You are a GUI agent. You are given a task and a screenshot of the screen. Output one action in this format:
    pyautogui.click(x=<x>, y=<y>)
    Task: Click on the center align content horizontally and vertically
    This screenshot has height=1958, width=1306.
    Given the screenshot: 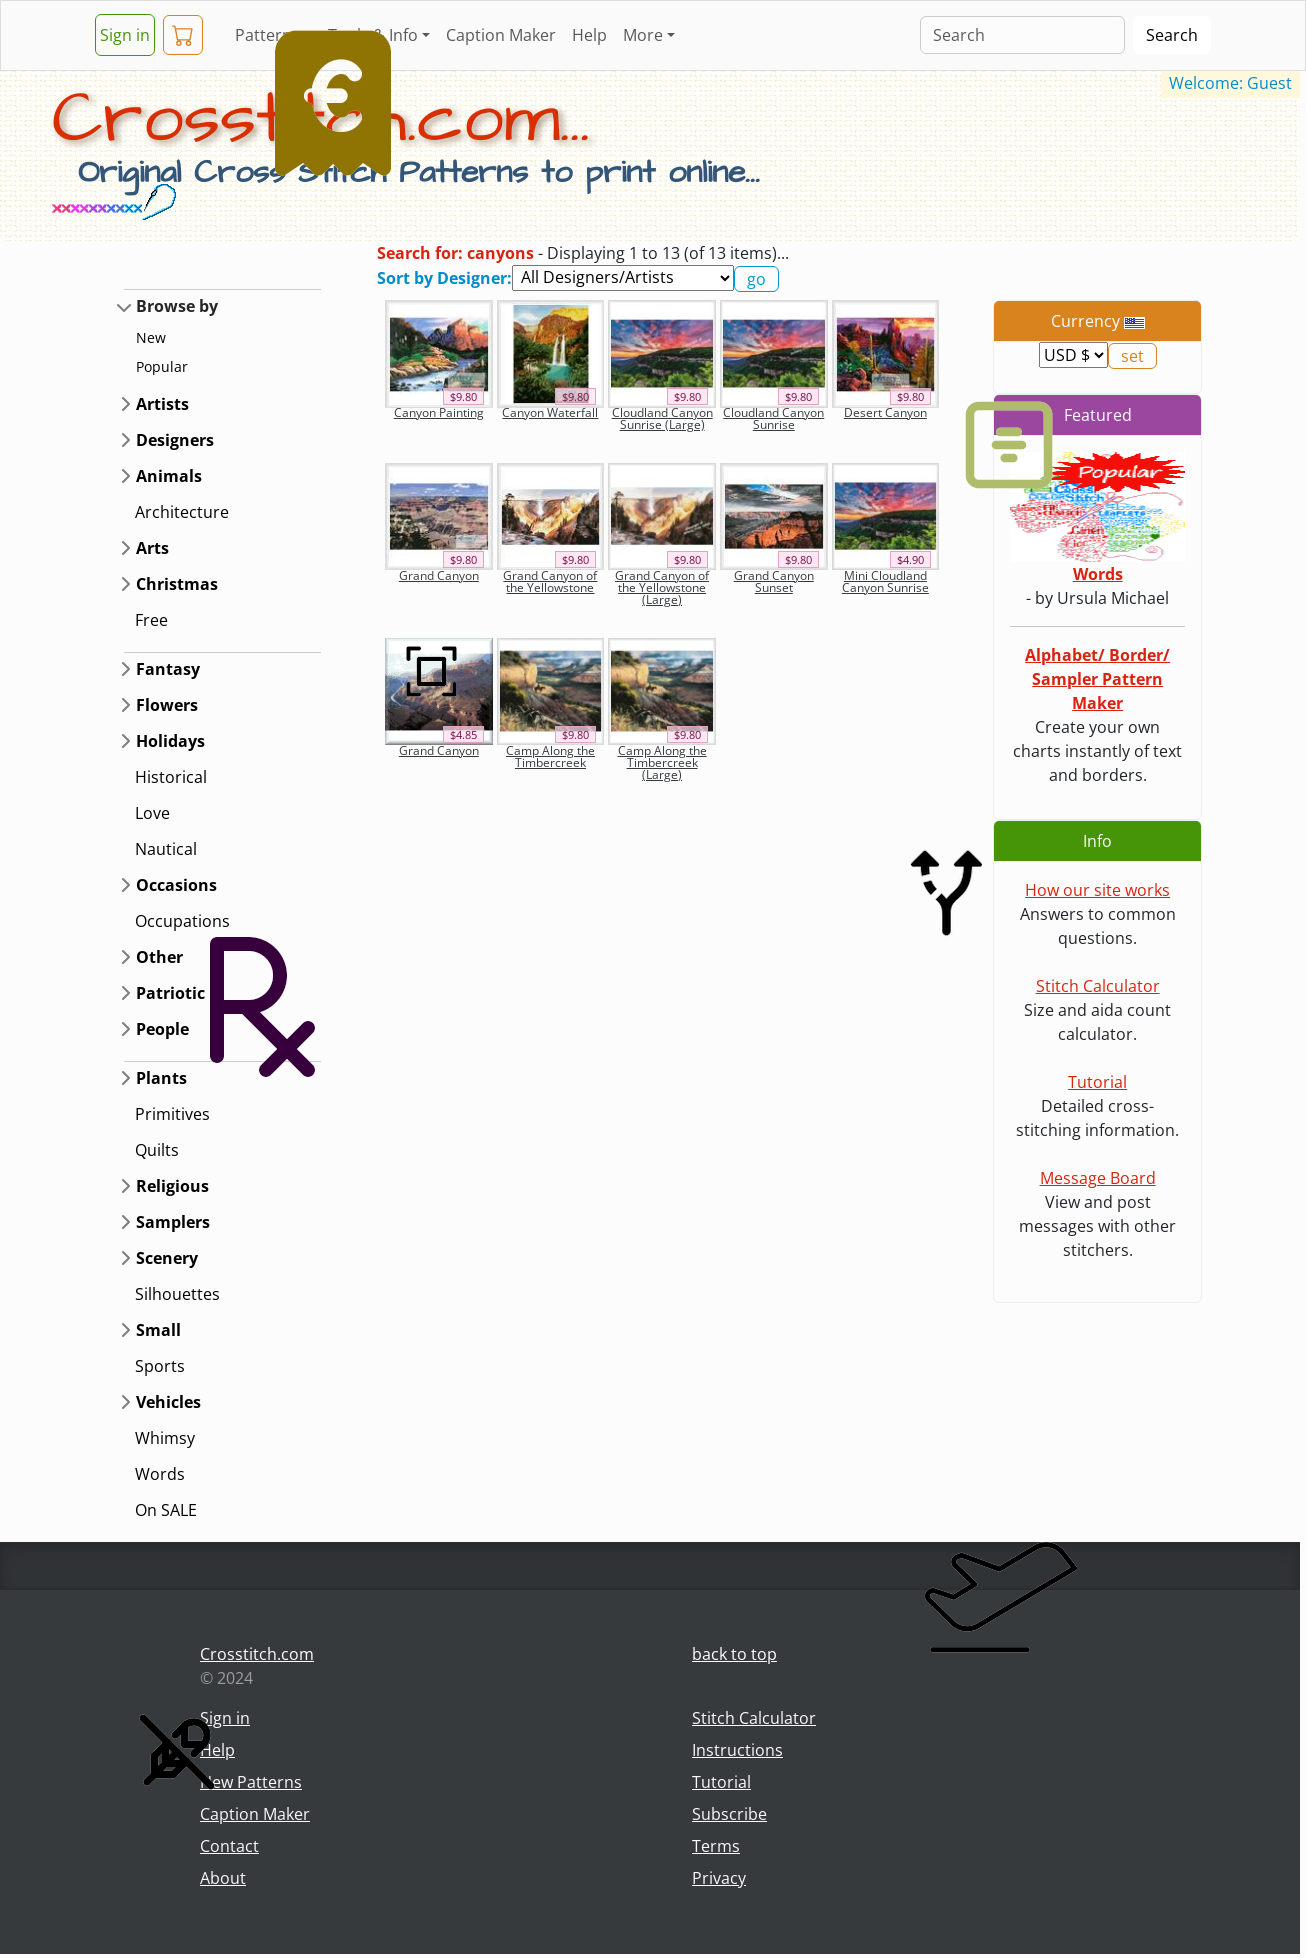 What is the action you would take?
    pyautogui.click(x=1009, y=445)
    